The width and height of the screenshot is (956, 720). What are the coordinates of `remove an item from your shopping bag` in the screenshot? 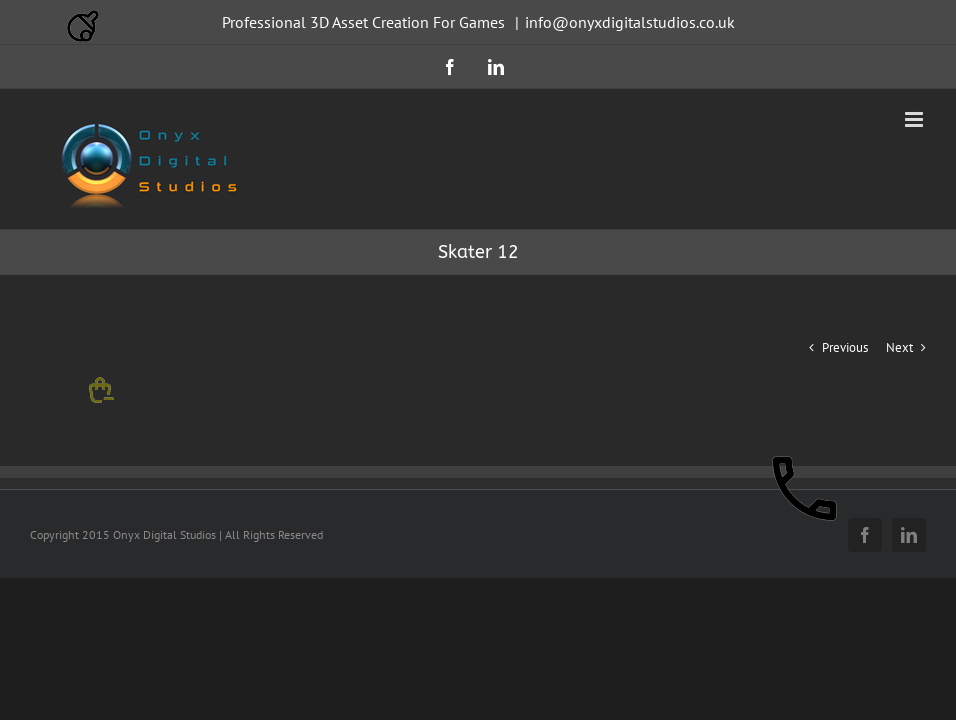 It's located at (100, 390).